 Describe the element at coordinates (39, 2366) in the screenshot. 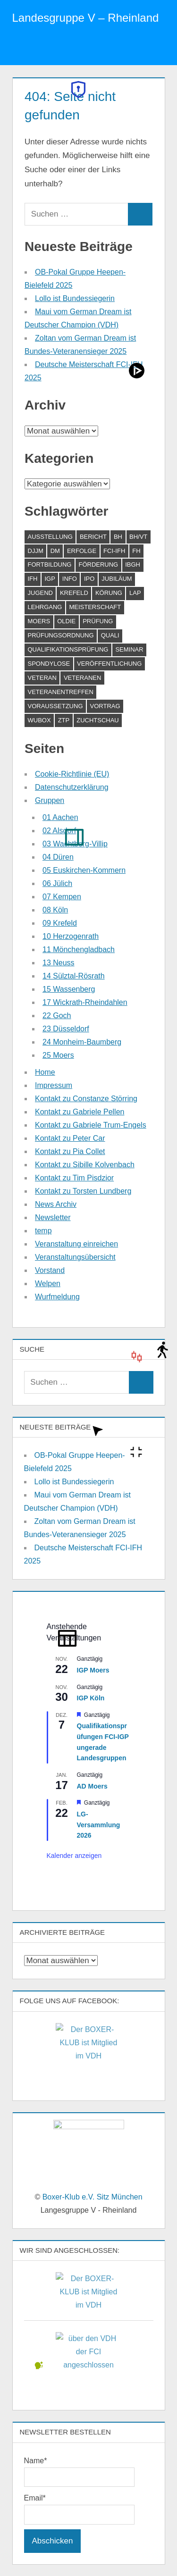

I see `access speak ai voice assistant` at that location.